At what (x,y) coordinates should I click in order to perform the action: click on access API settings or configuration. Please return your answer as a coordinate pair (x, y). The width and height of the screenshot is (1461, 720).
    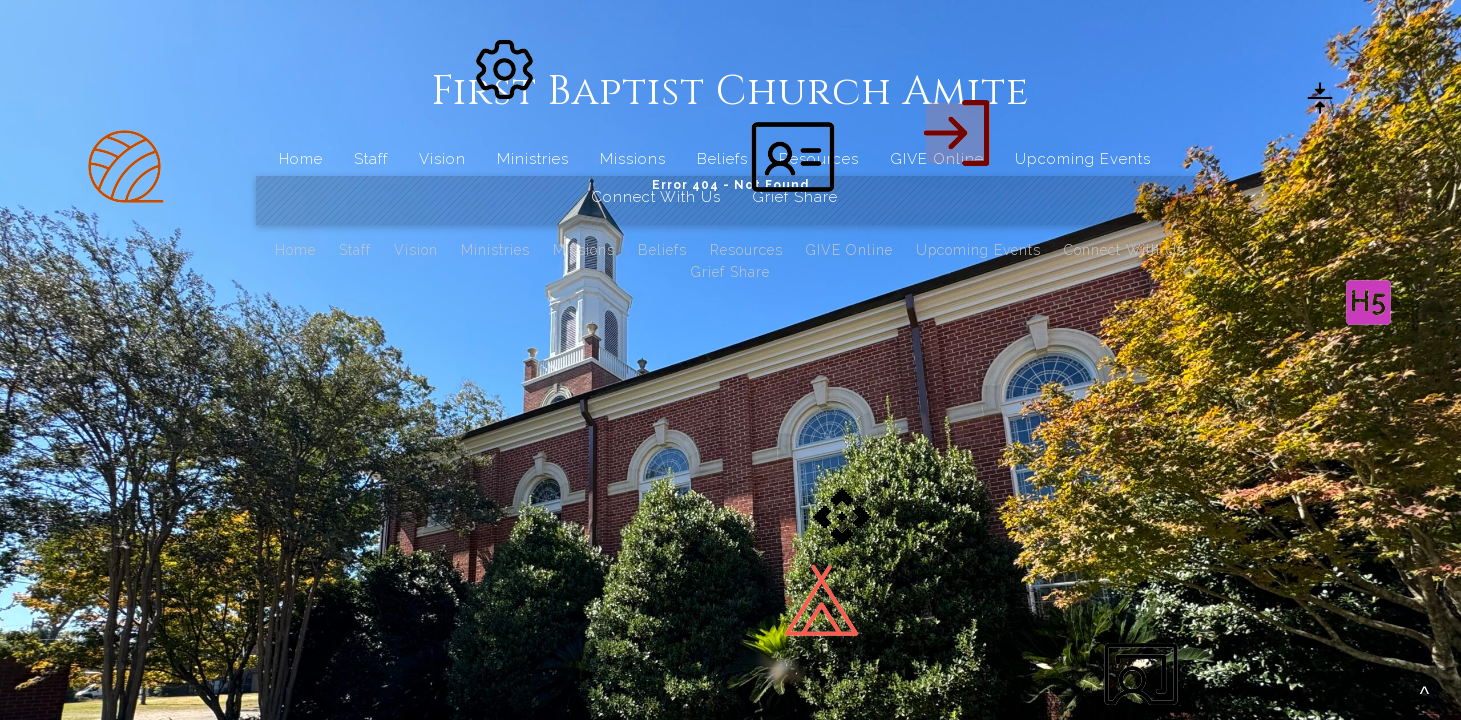
    Looking at the image, I should click on (842, 517).